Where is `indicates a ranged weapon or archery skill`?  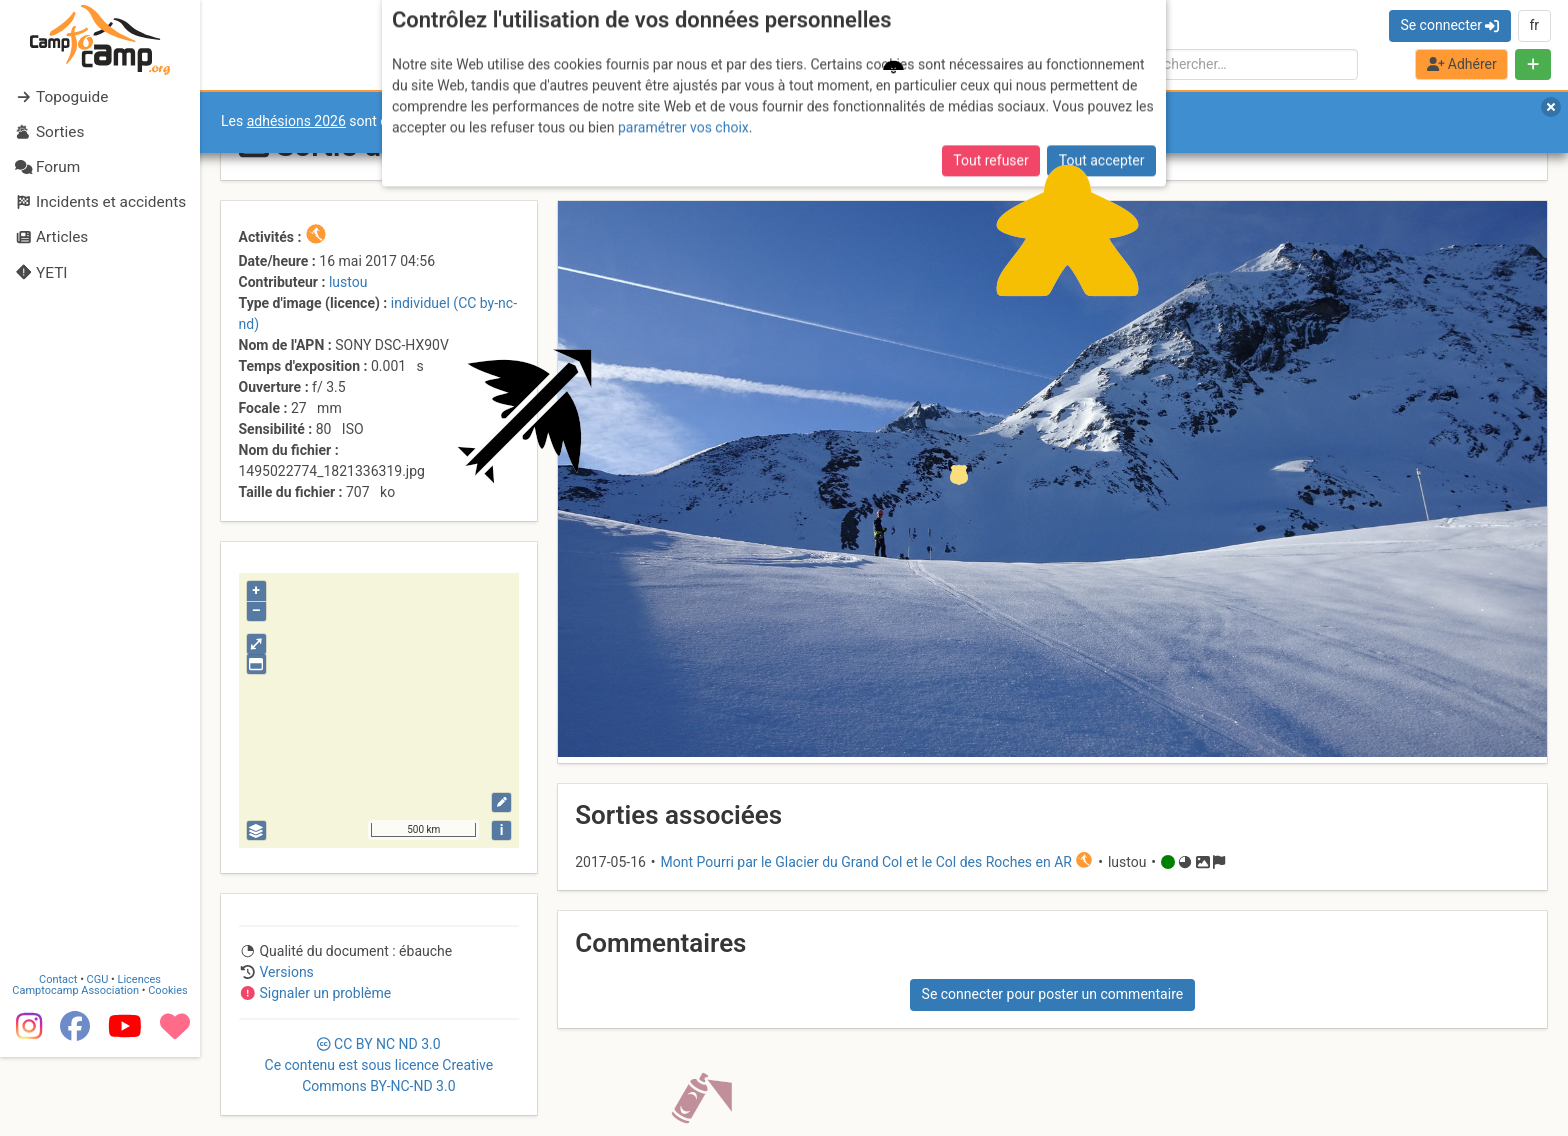 indicates a ranged weapon or archery skill is located at coordinates (524, 416).